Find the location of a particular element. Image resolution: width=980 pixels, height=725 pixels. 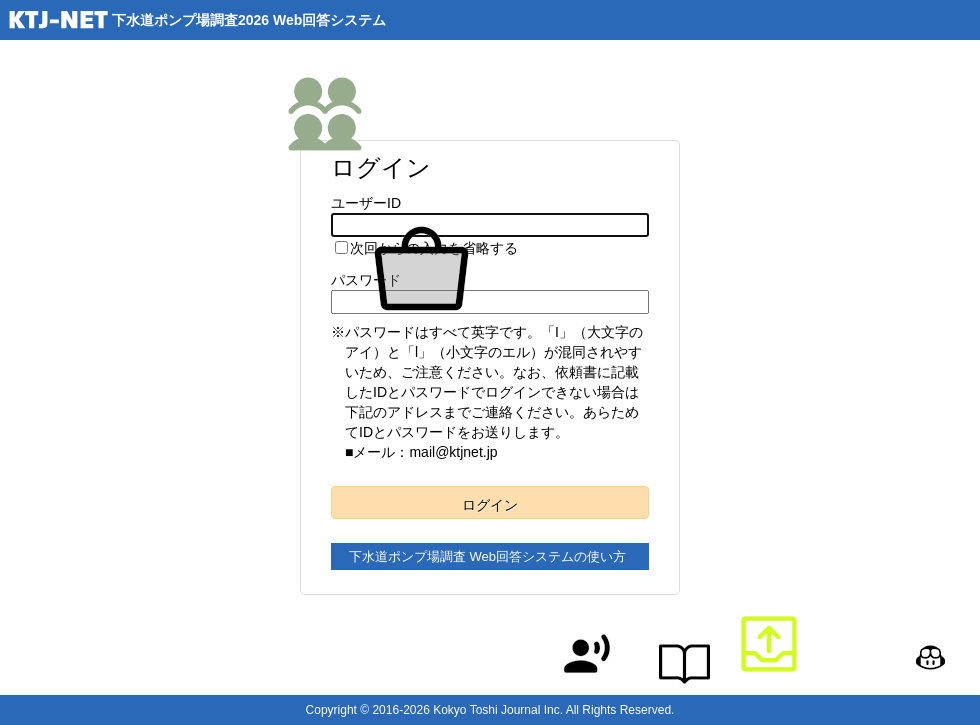

view all team members is located at coordinates (325, 114).